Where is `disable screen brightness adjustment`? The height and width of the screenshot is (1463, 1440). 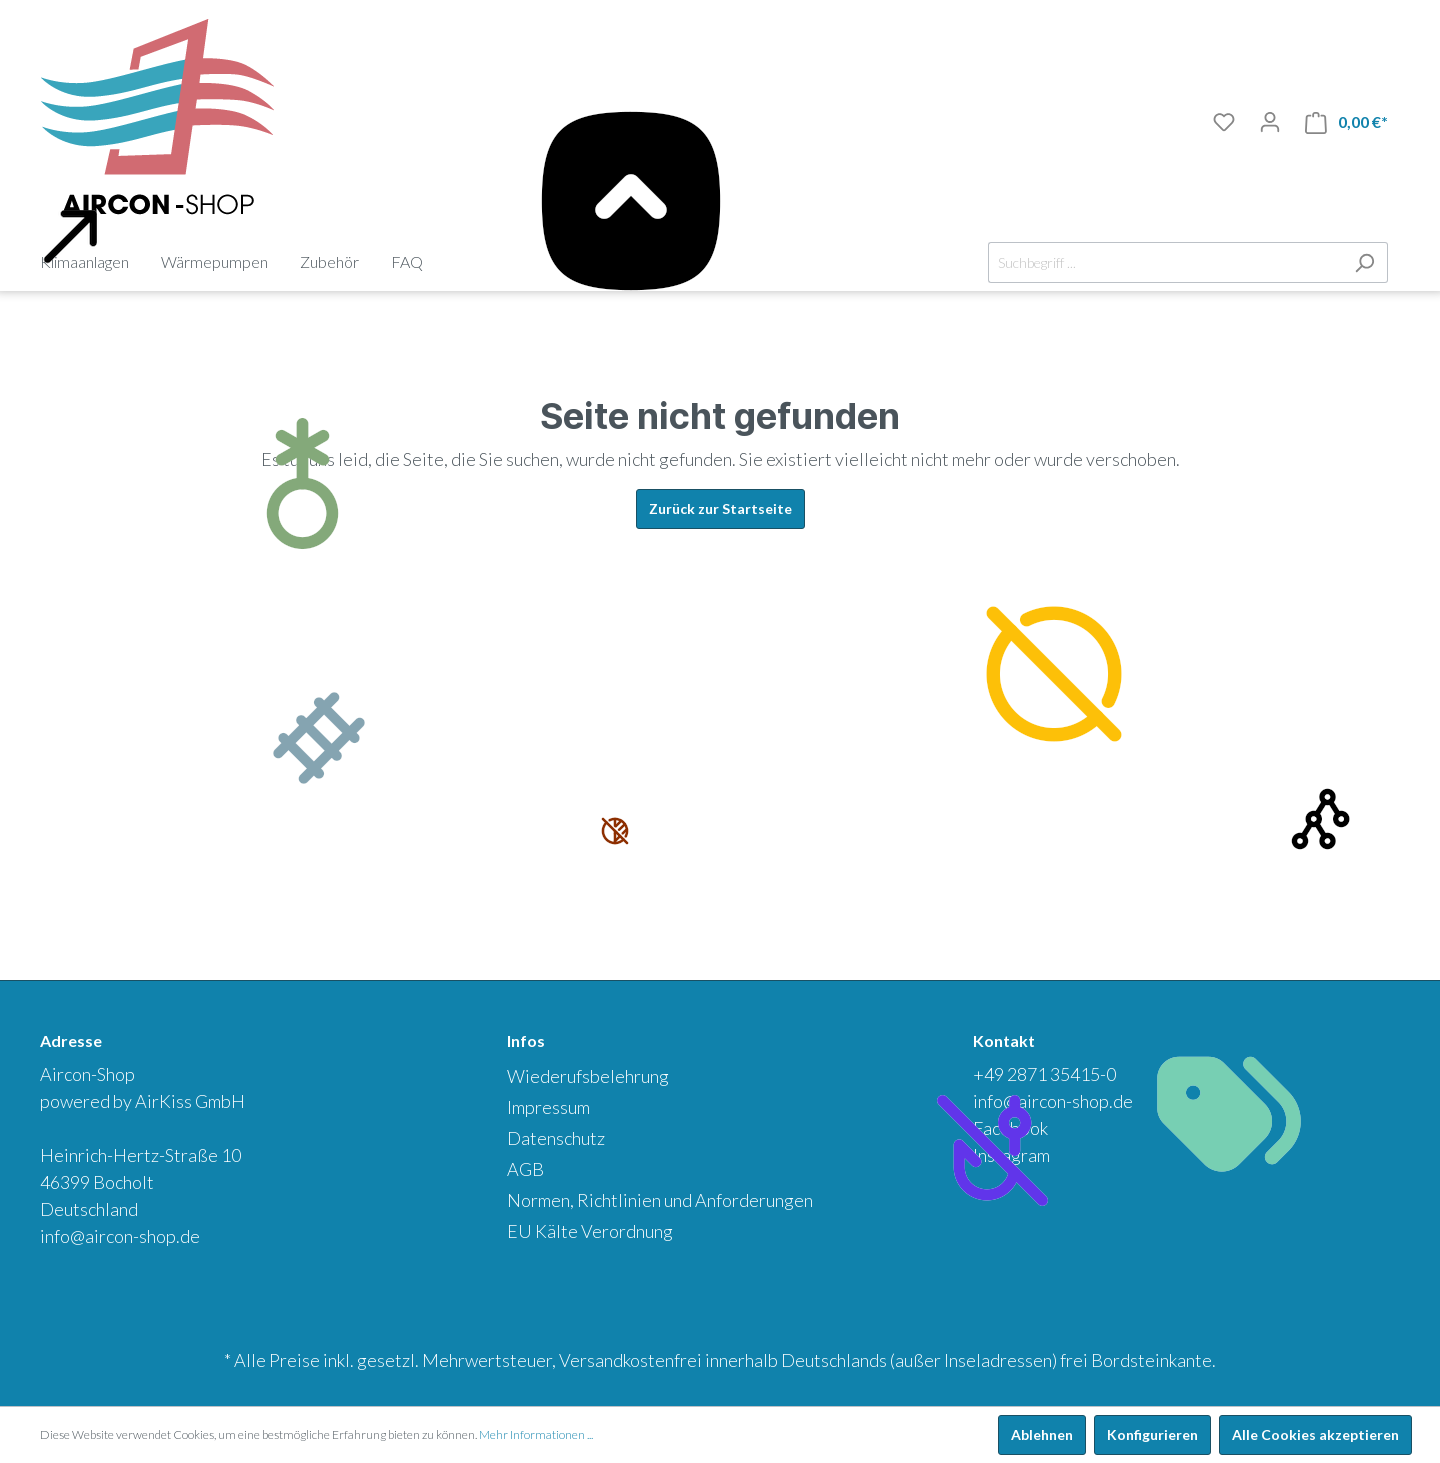 disable screen brightness adjustment is located at coordinates (615, 831).